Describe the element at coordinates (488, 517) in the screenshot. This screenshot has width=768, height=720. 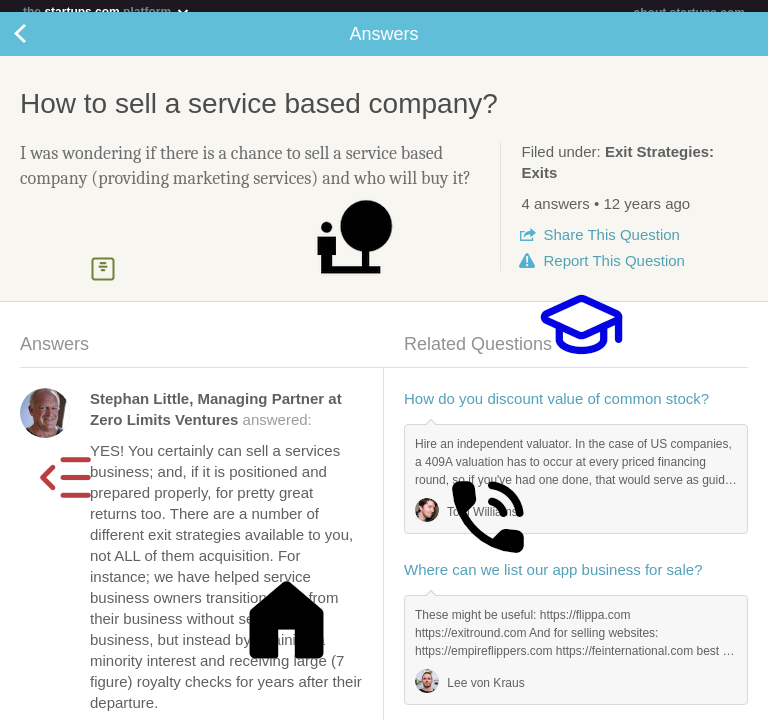
I see `indicates an active phone call in progress` at that location.